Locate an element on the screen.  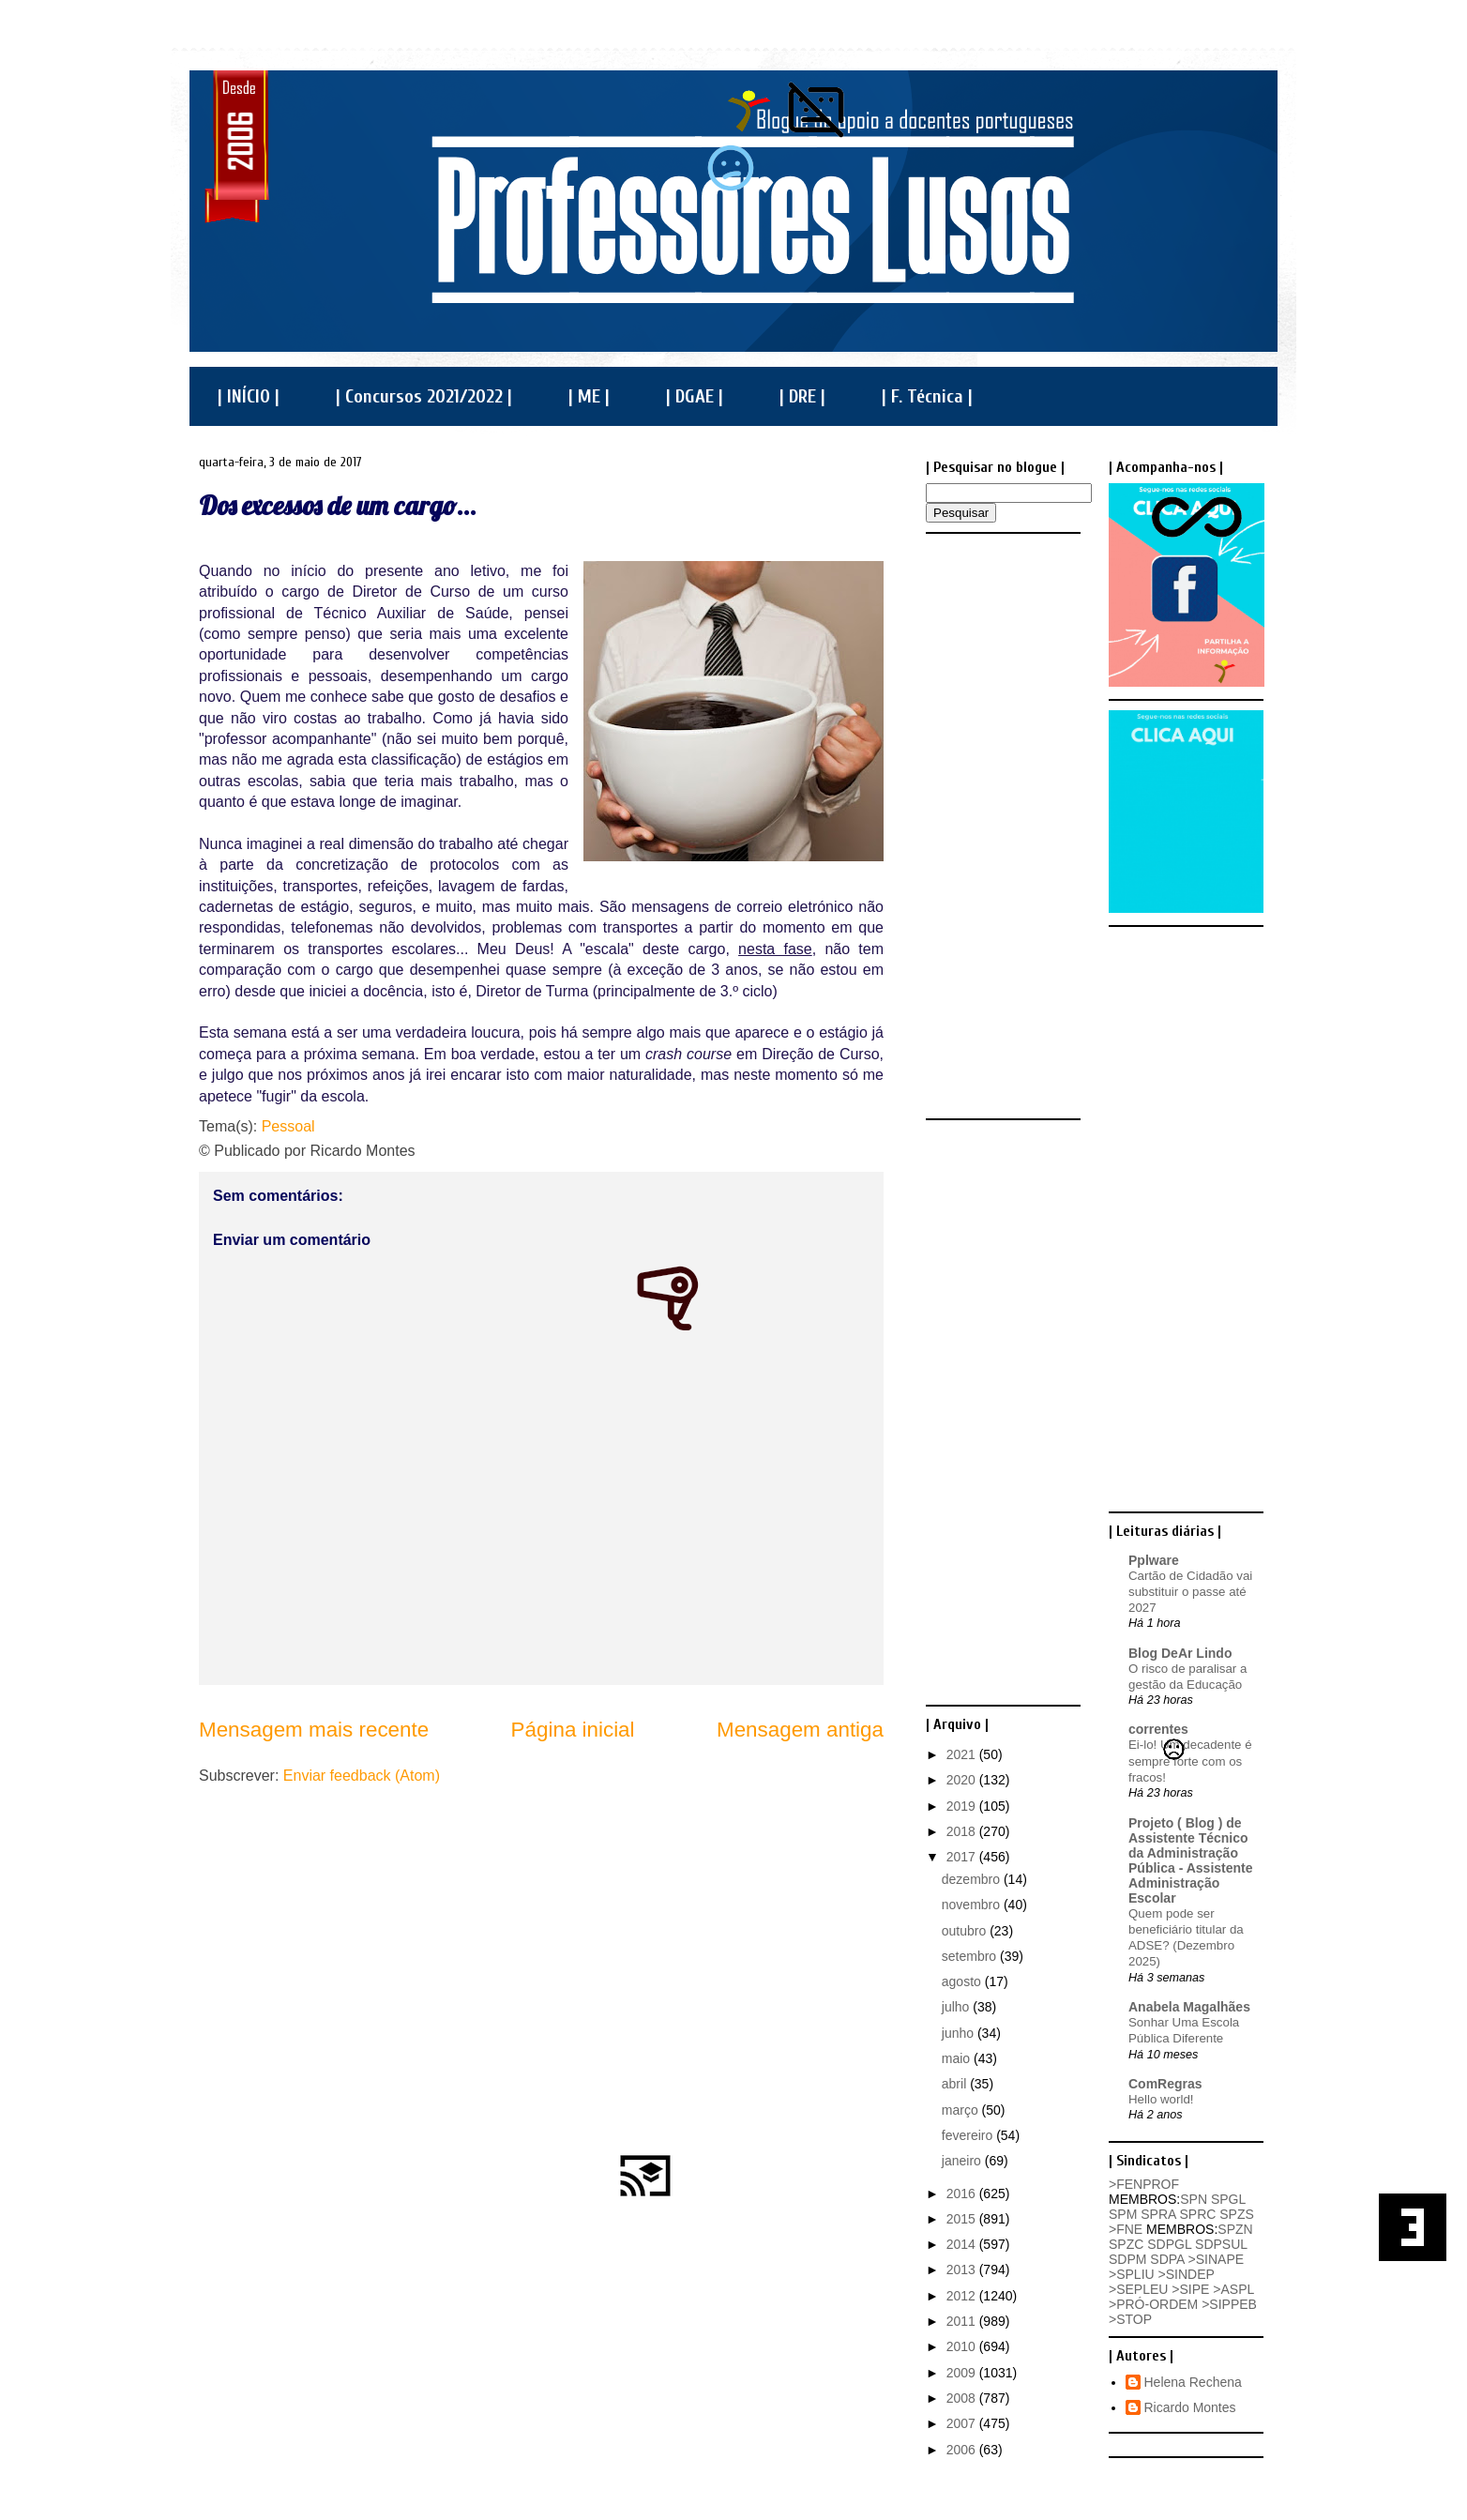
indicates a confused or uncertain state is located at coordinates (731, 168).